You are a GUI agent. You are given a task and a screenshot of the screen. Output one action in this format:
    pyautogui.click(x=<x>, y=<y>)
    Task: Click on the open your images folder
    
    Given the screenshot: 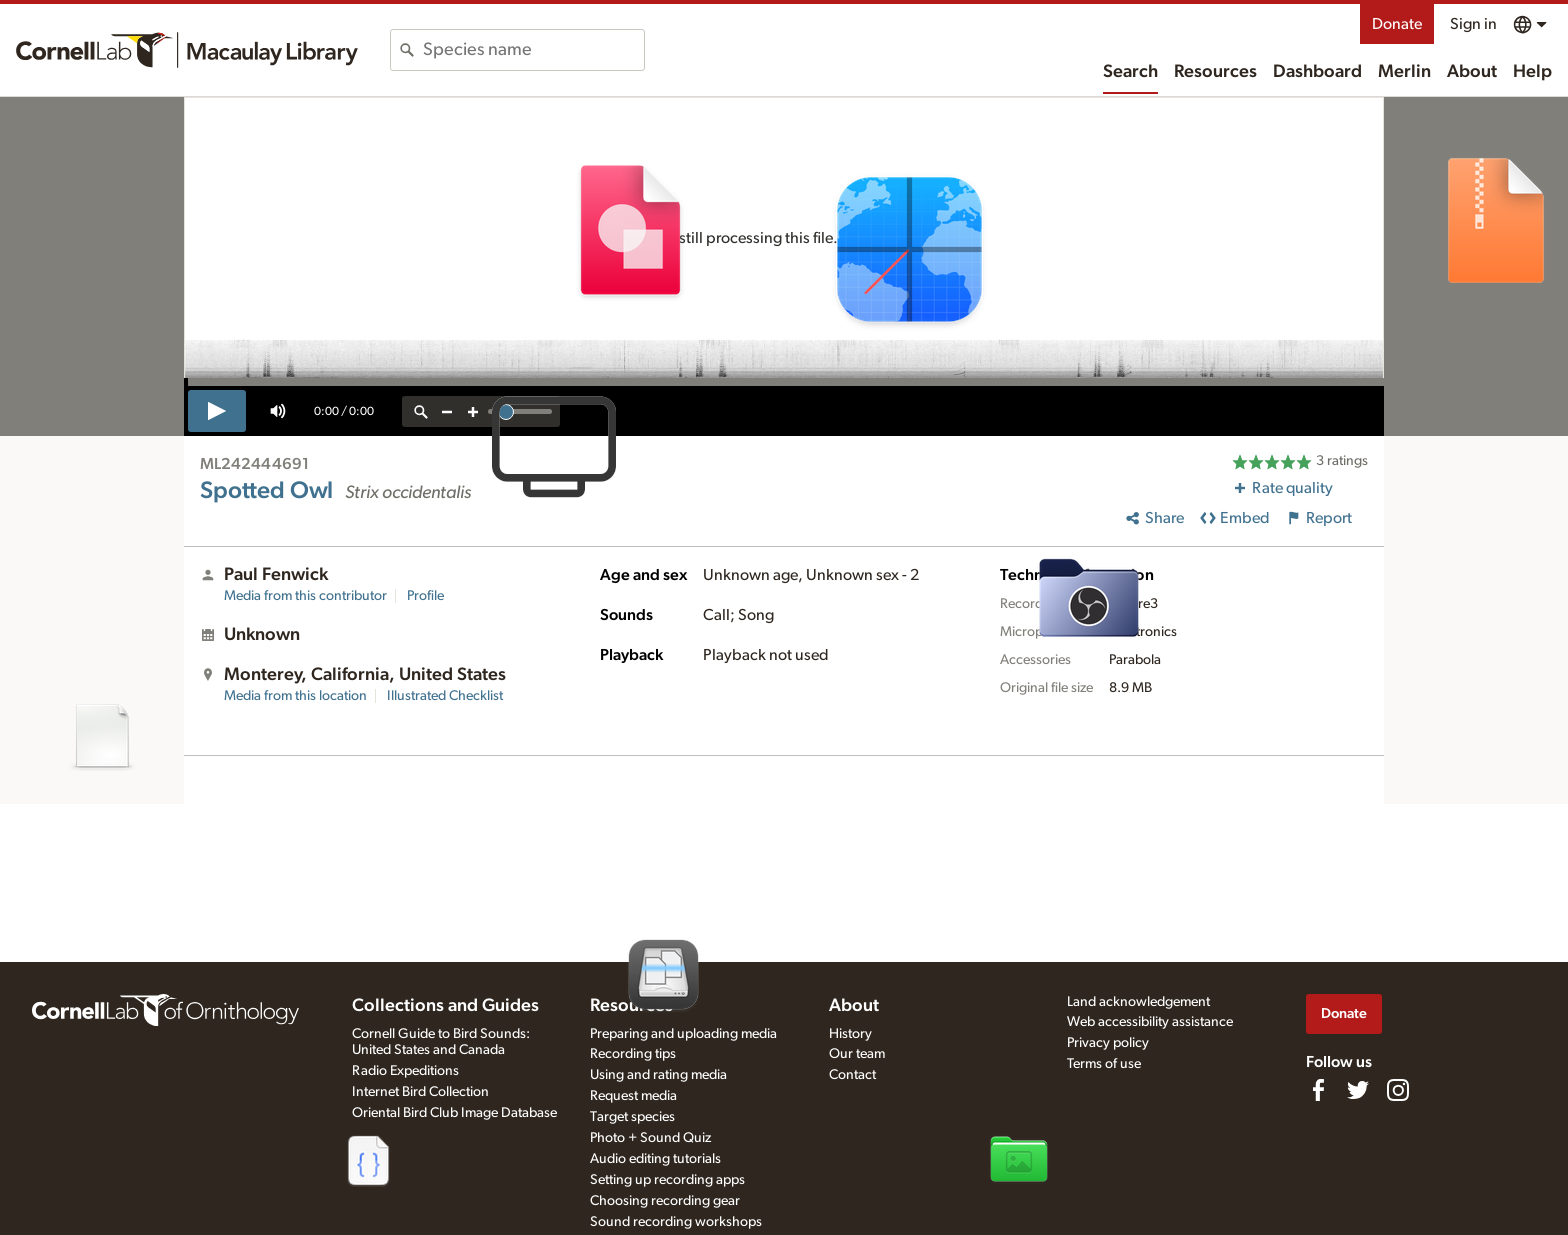 What is the action you would take?
    pyautogui.click(x=1019, y=1159)
    